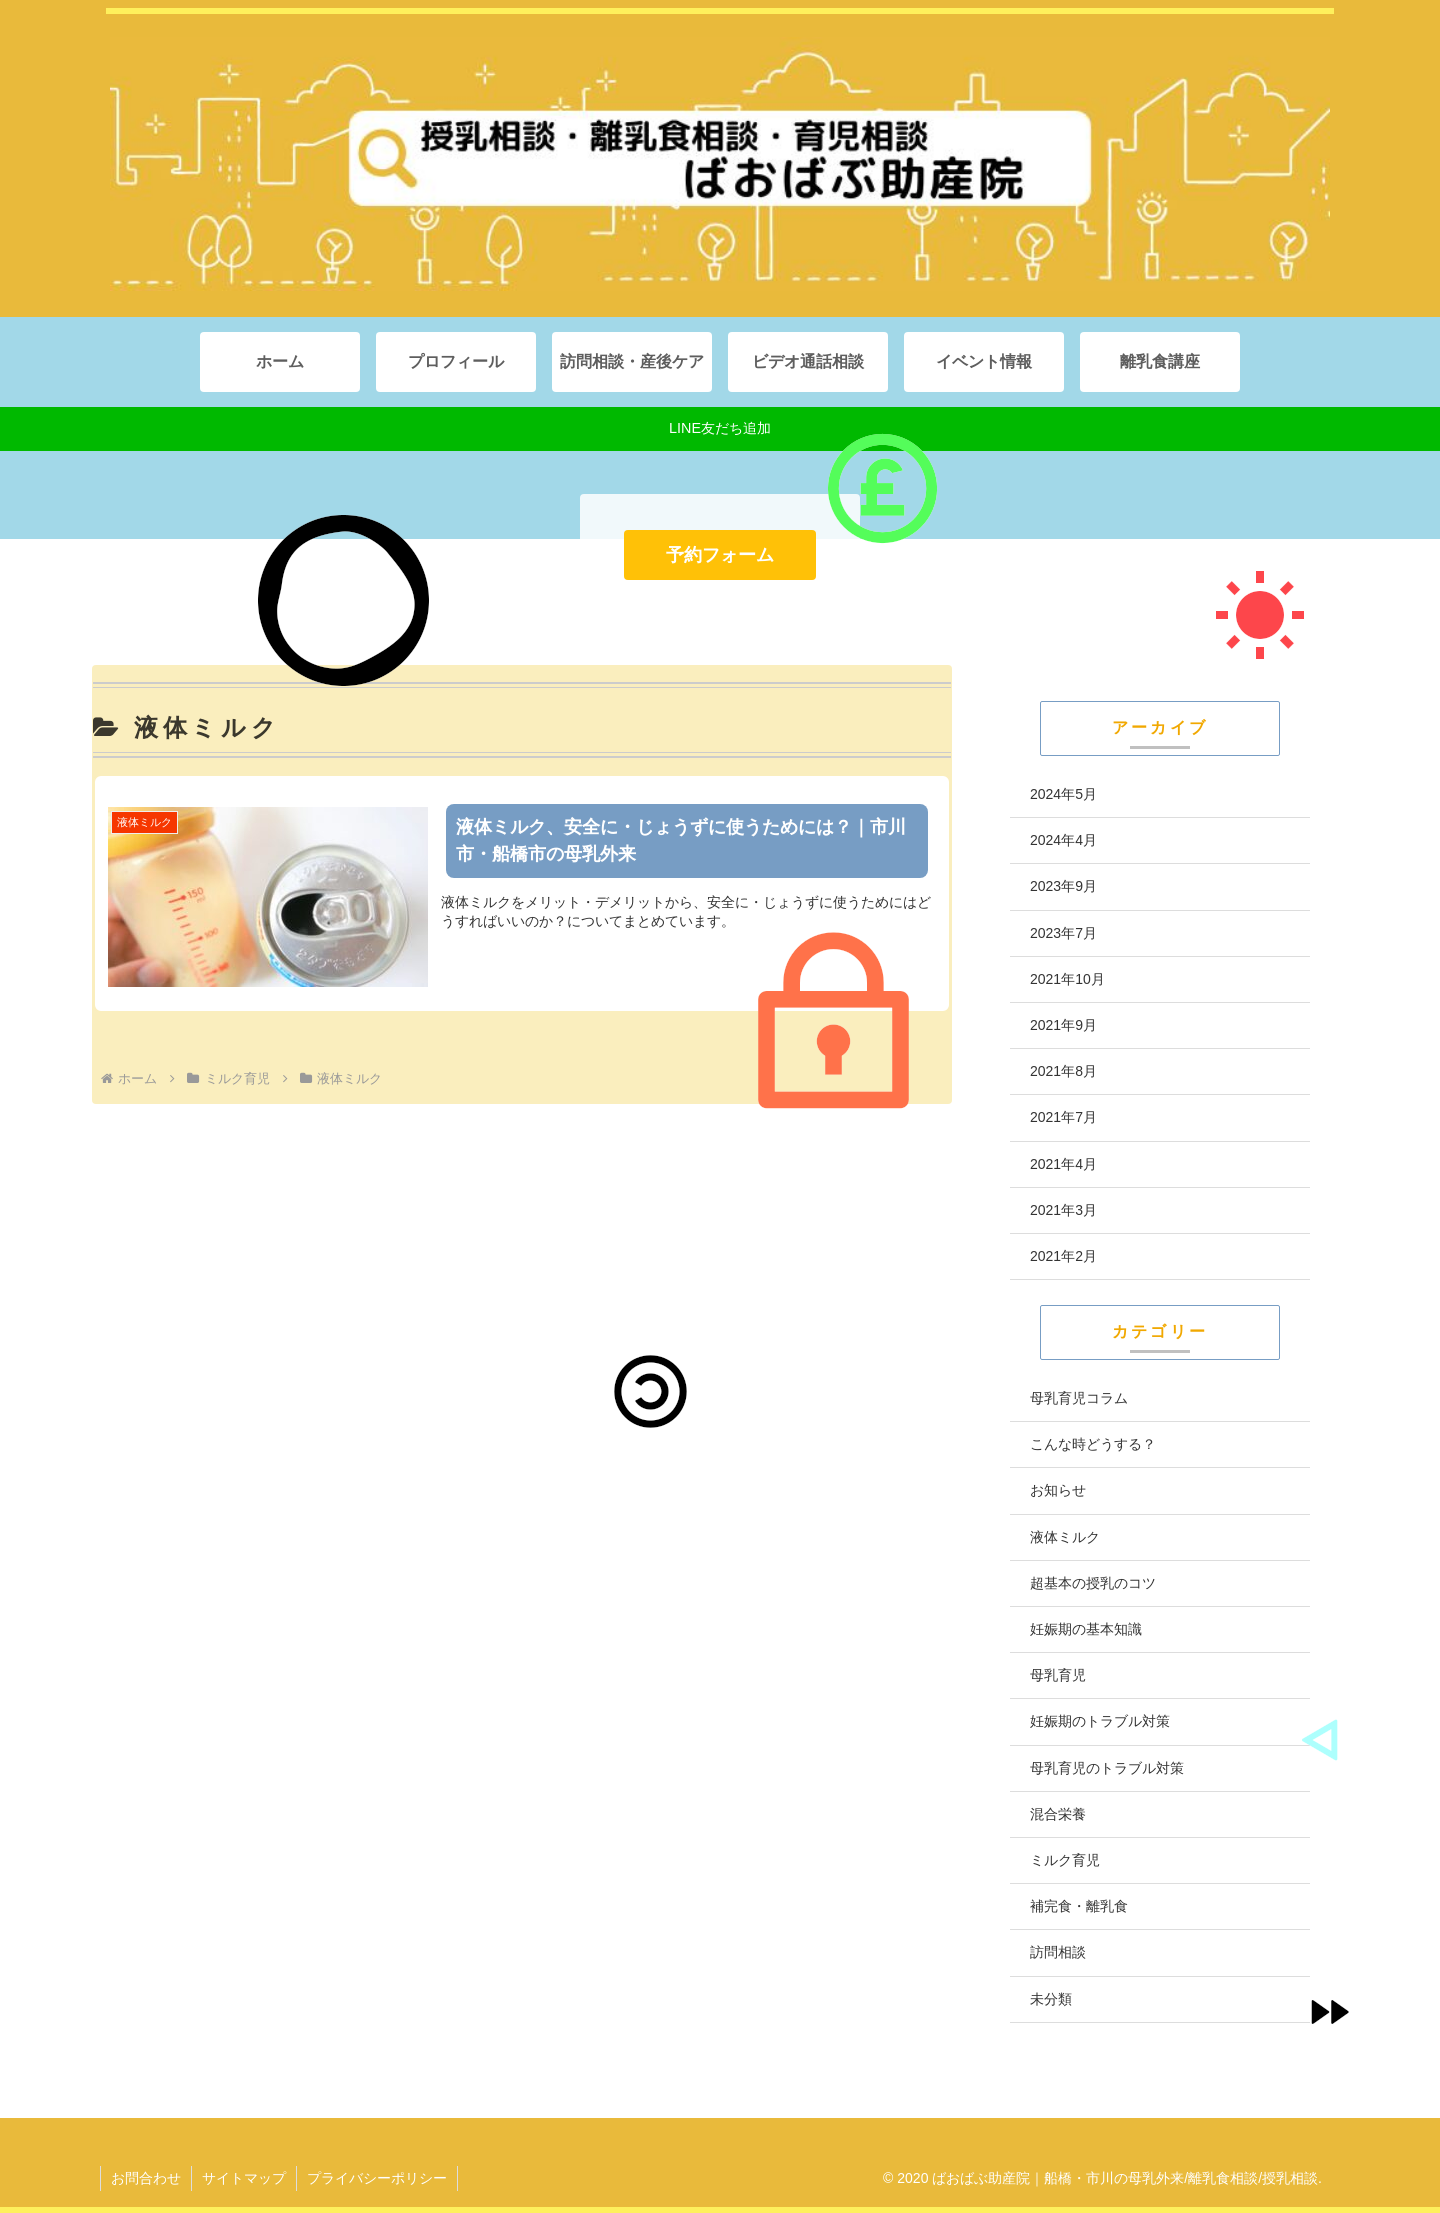 The height and width of the screenshot is (2213, 1440). I want to click on indicates copyleft licensing for content or software, so click(650, 1391).